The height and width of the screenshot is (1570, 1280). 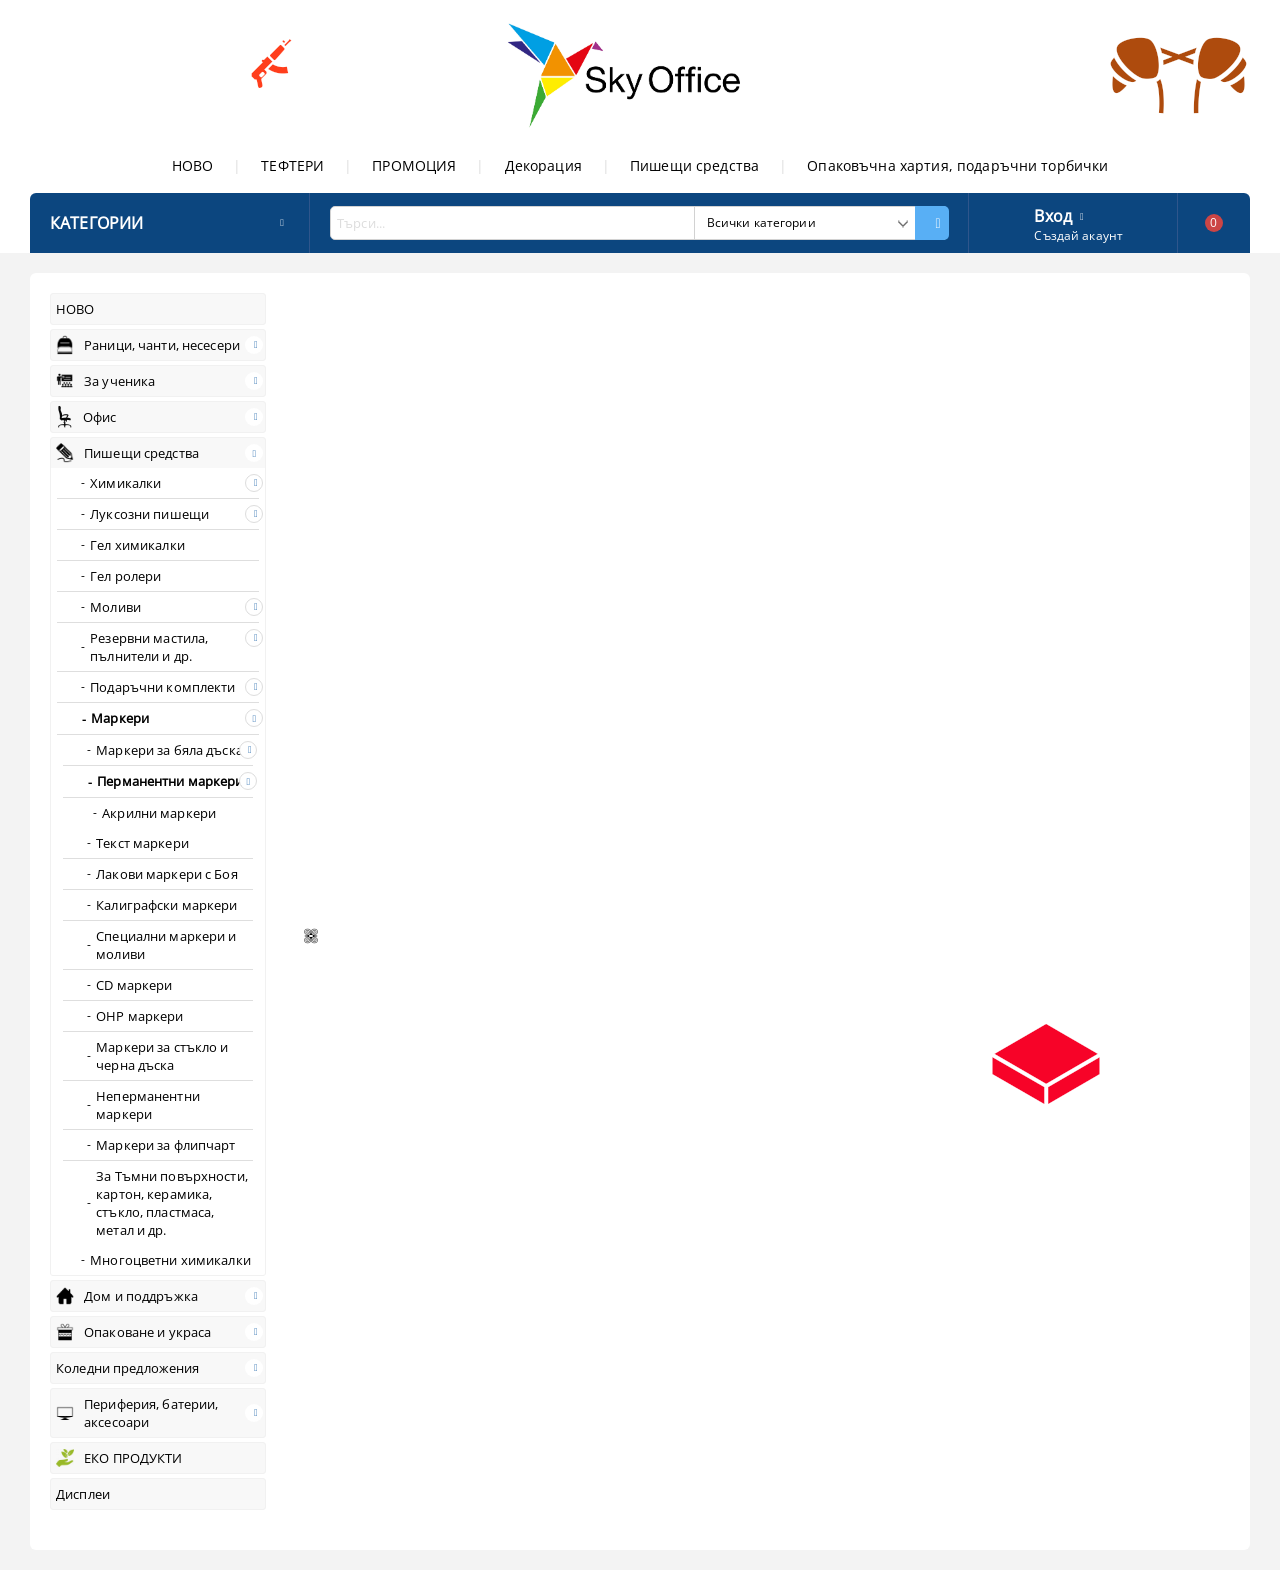 I want to click on place a flat platform in the level editor, so click(x=1046, y=1064).